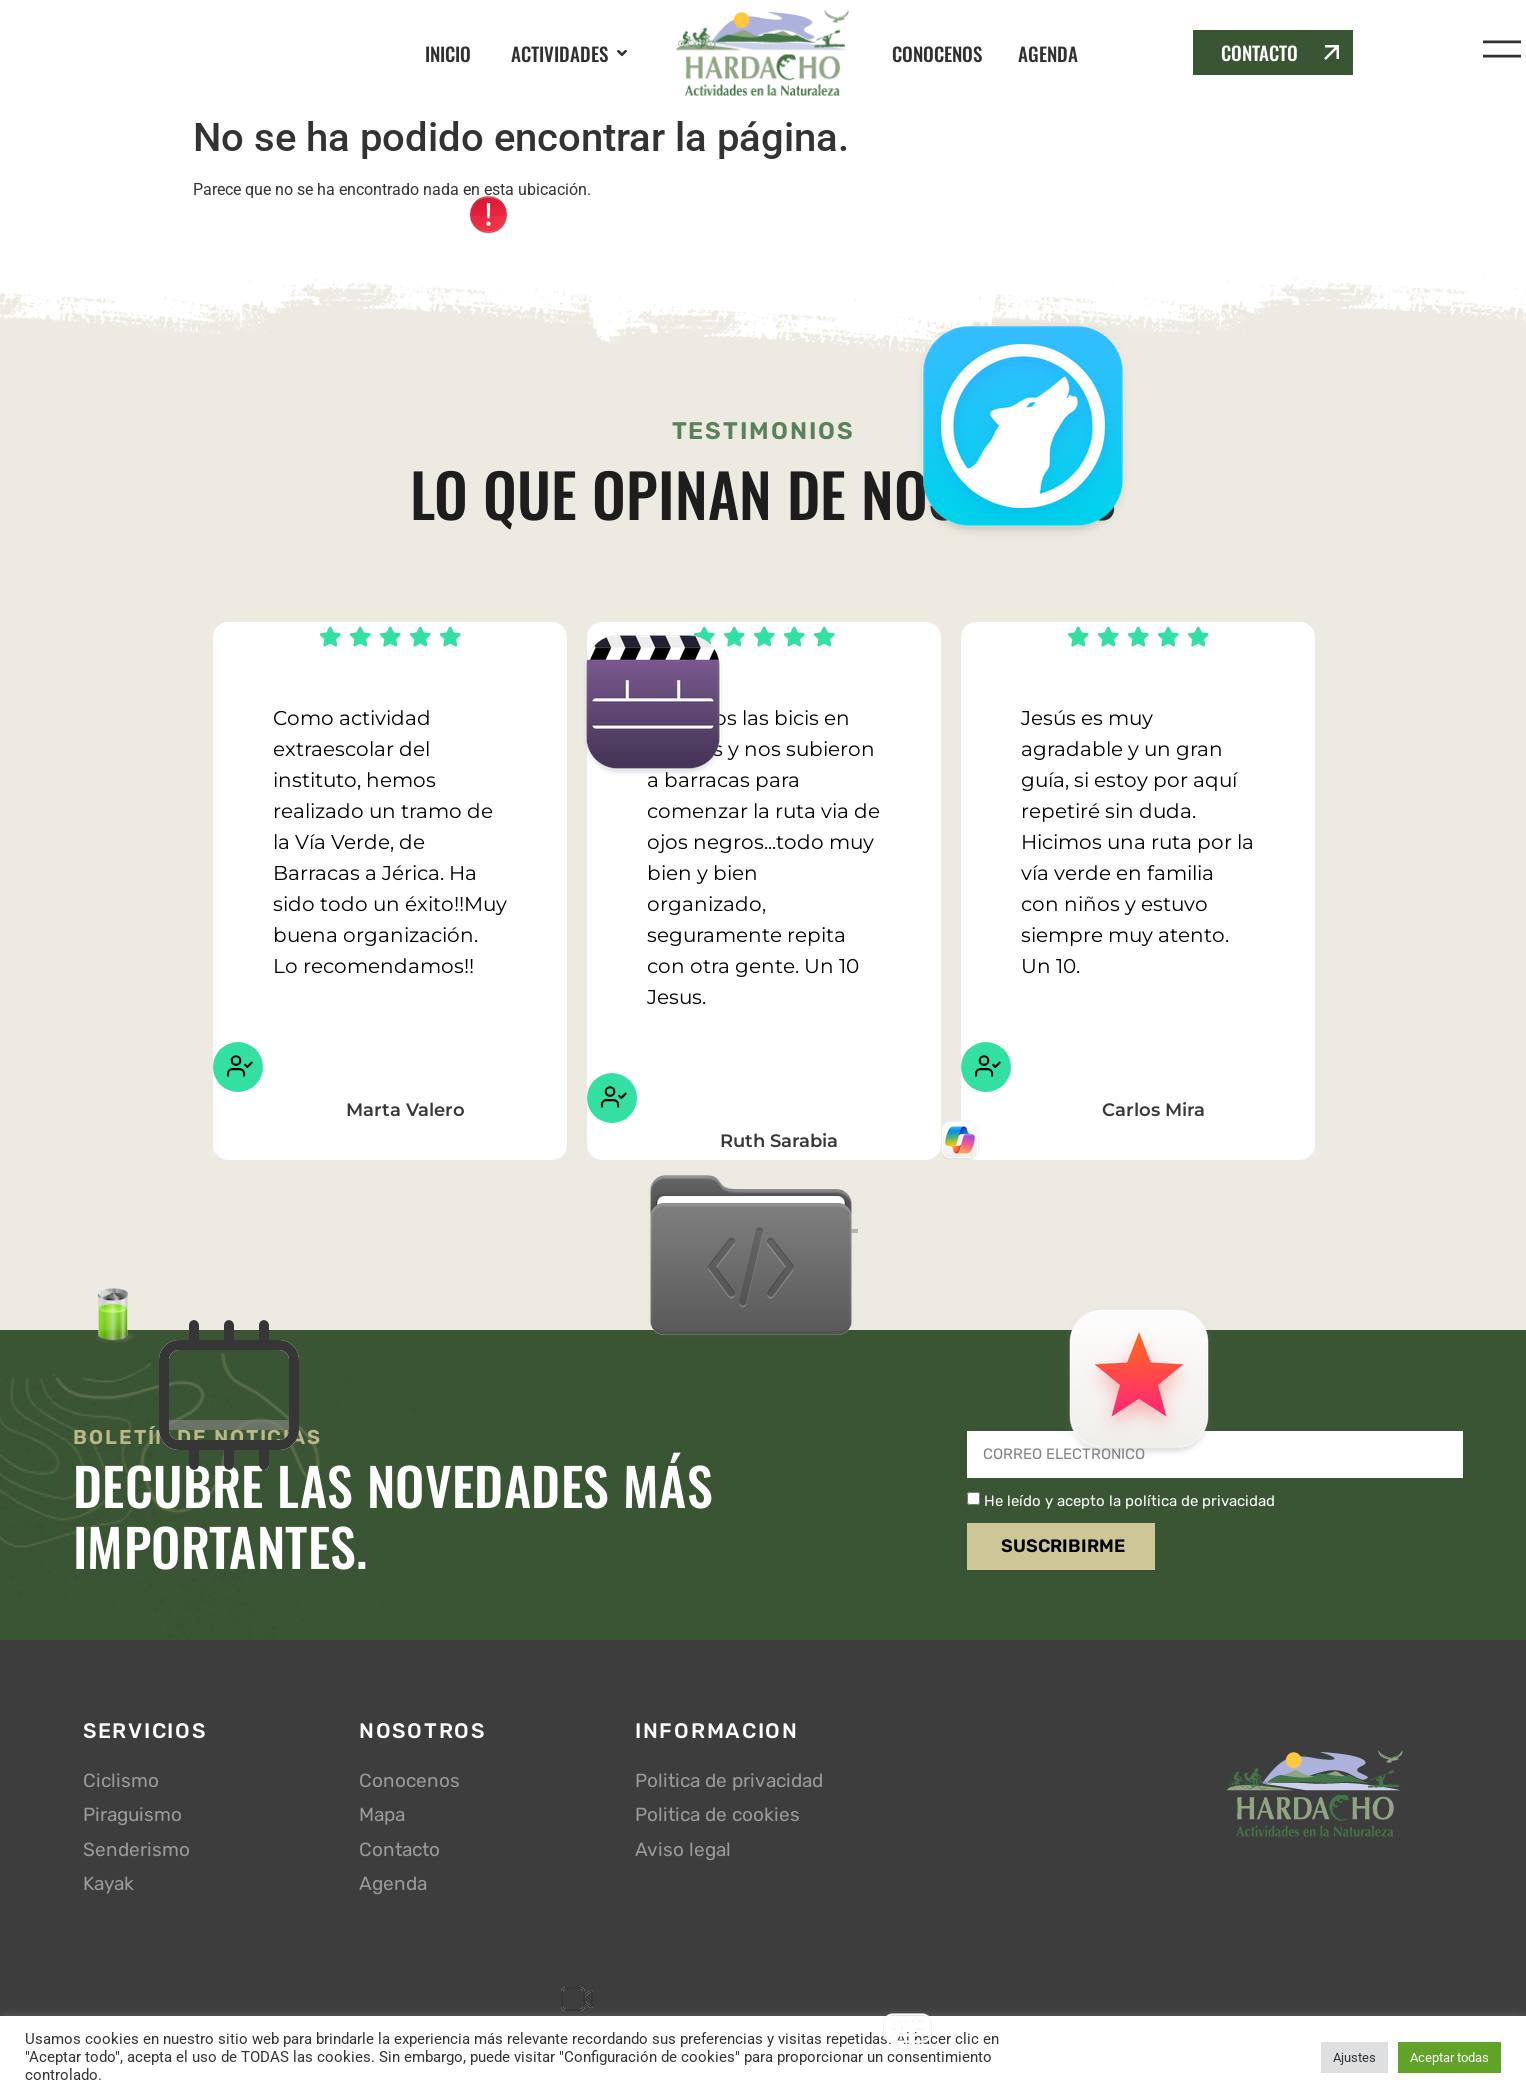 Image resolution: width=1526 pixels, height=2098 pixels. I want to click on open librewolf browser, so click(1023, 426).